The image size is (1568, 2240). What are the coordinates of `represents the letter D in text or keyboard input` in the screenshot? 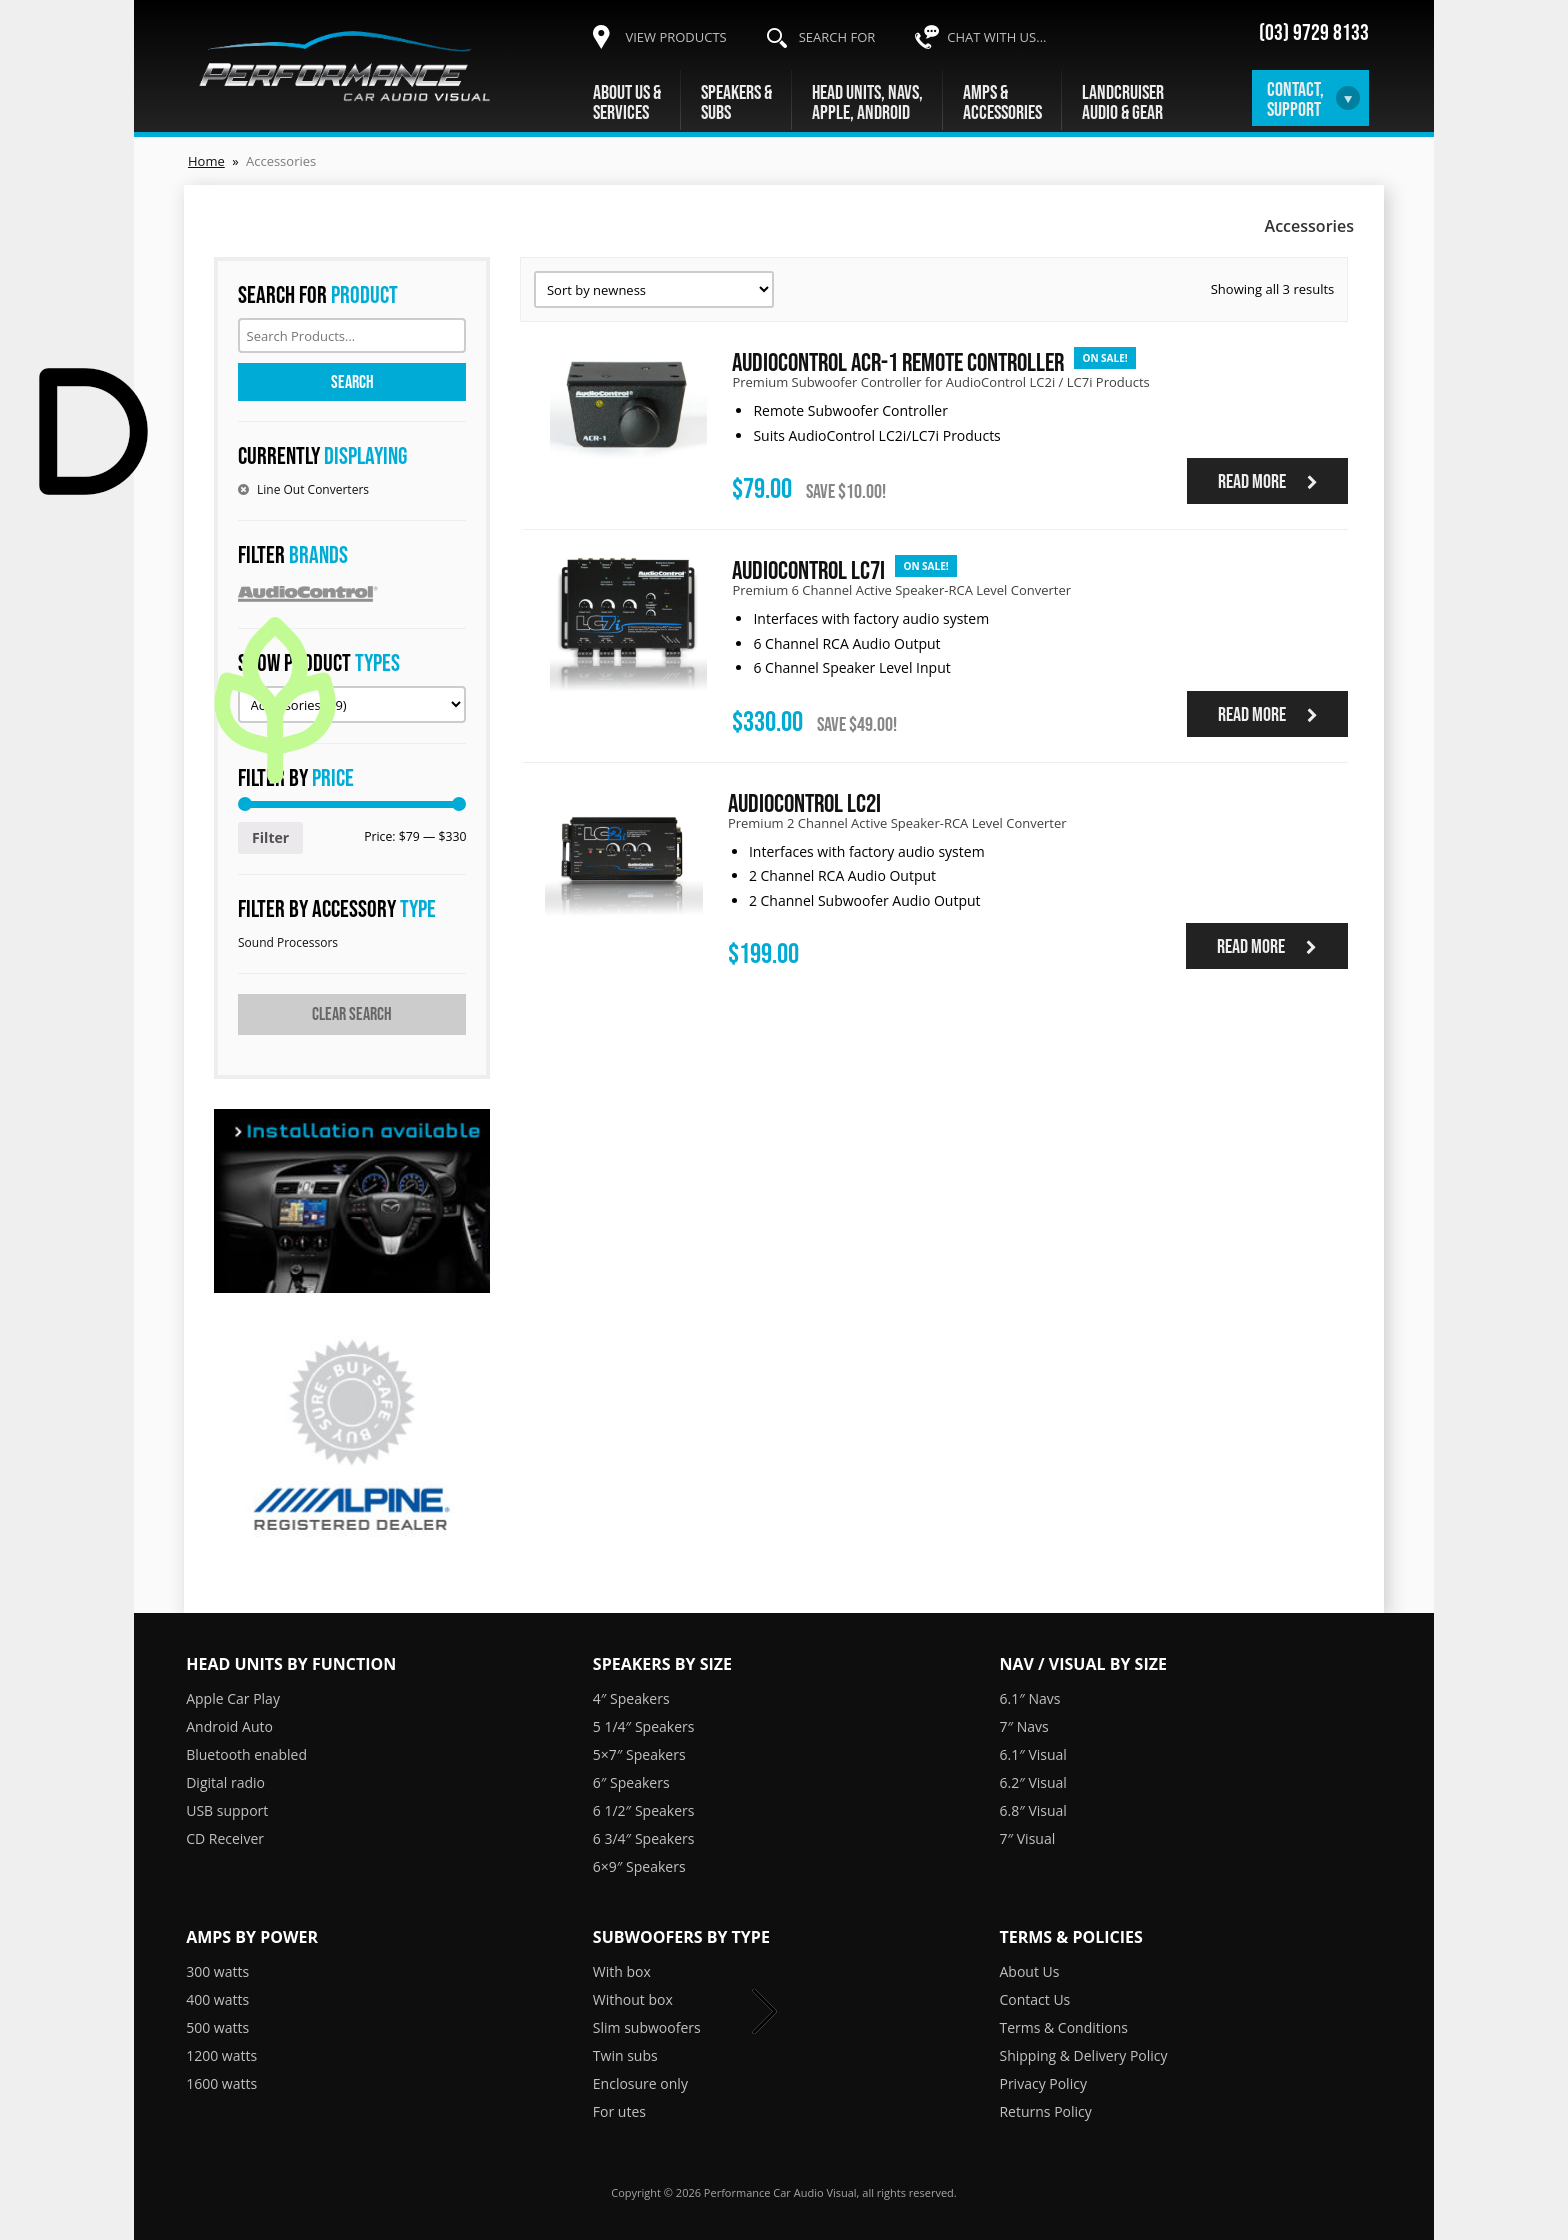 It's located at (93, 431).